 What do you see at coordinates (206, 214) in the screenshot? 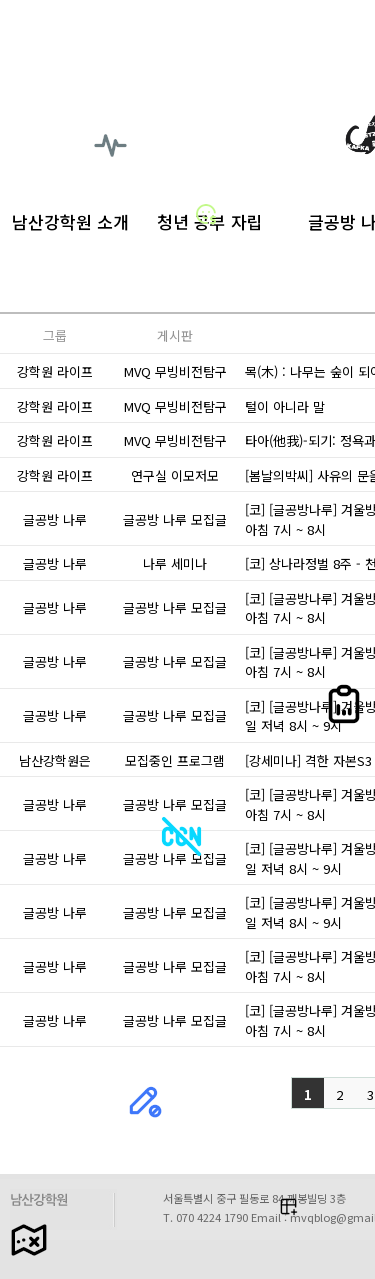
I see `view account balance or earnings` at bounding box center [206, 214].